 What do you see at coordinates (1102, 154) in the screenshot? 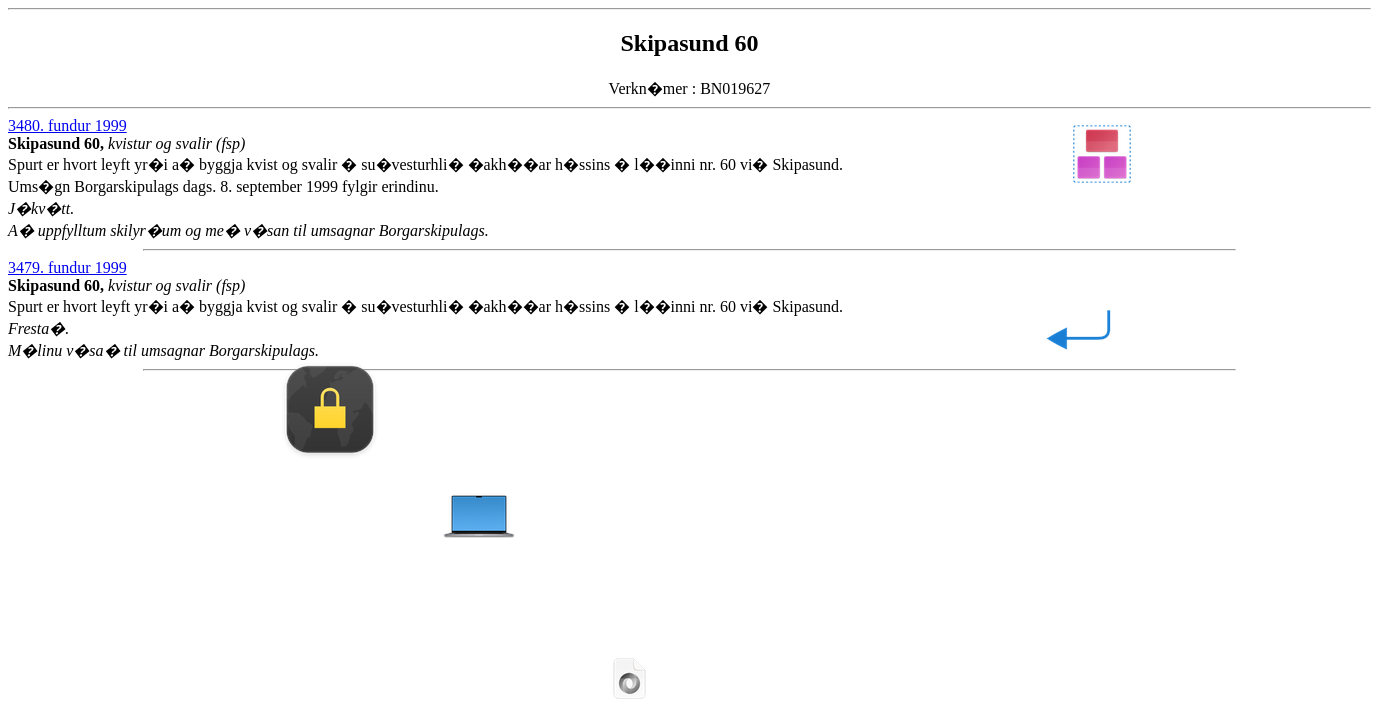
I see `select all items in the current view` at bounding box center [1102, 154].